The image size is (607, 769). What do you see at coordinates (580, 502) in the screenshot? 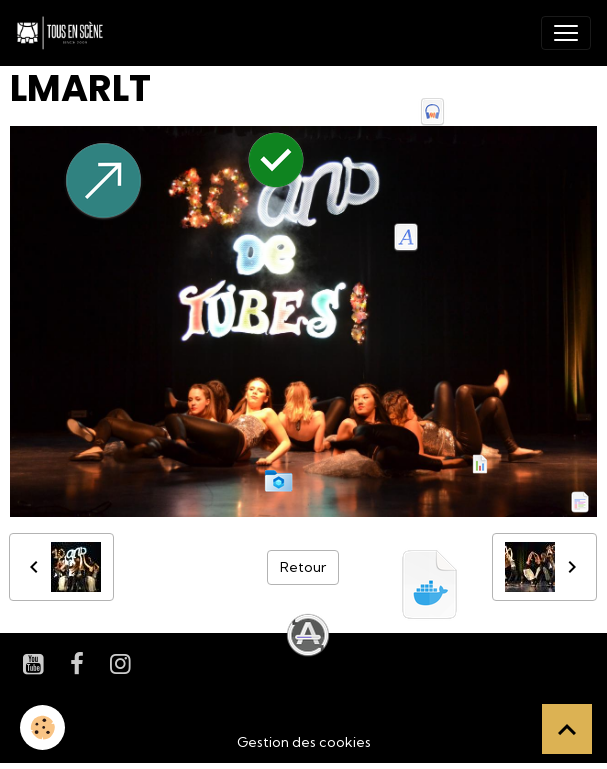
I see `access developer tools and settings` at bounding box center [580, 502].